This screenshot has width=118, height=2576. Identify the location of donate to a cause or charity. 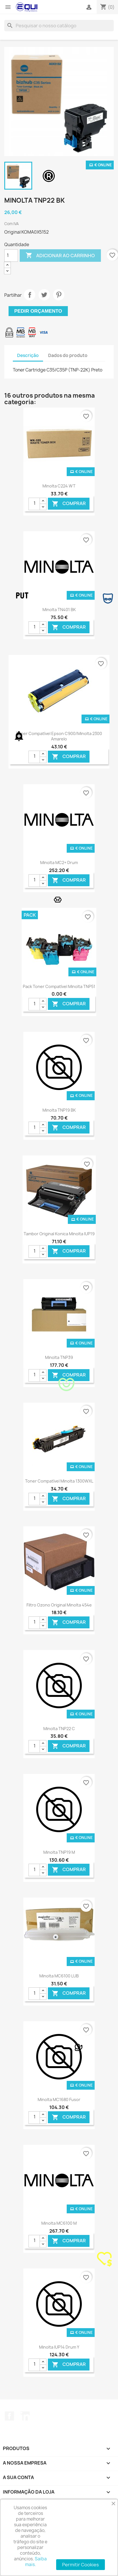
(104, 2259).